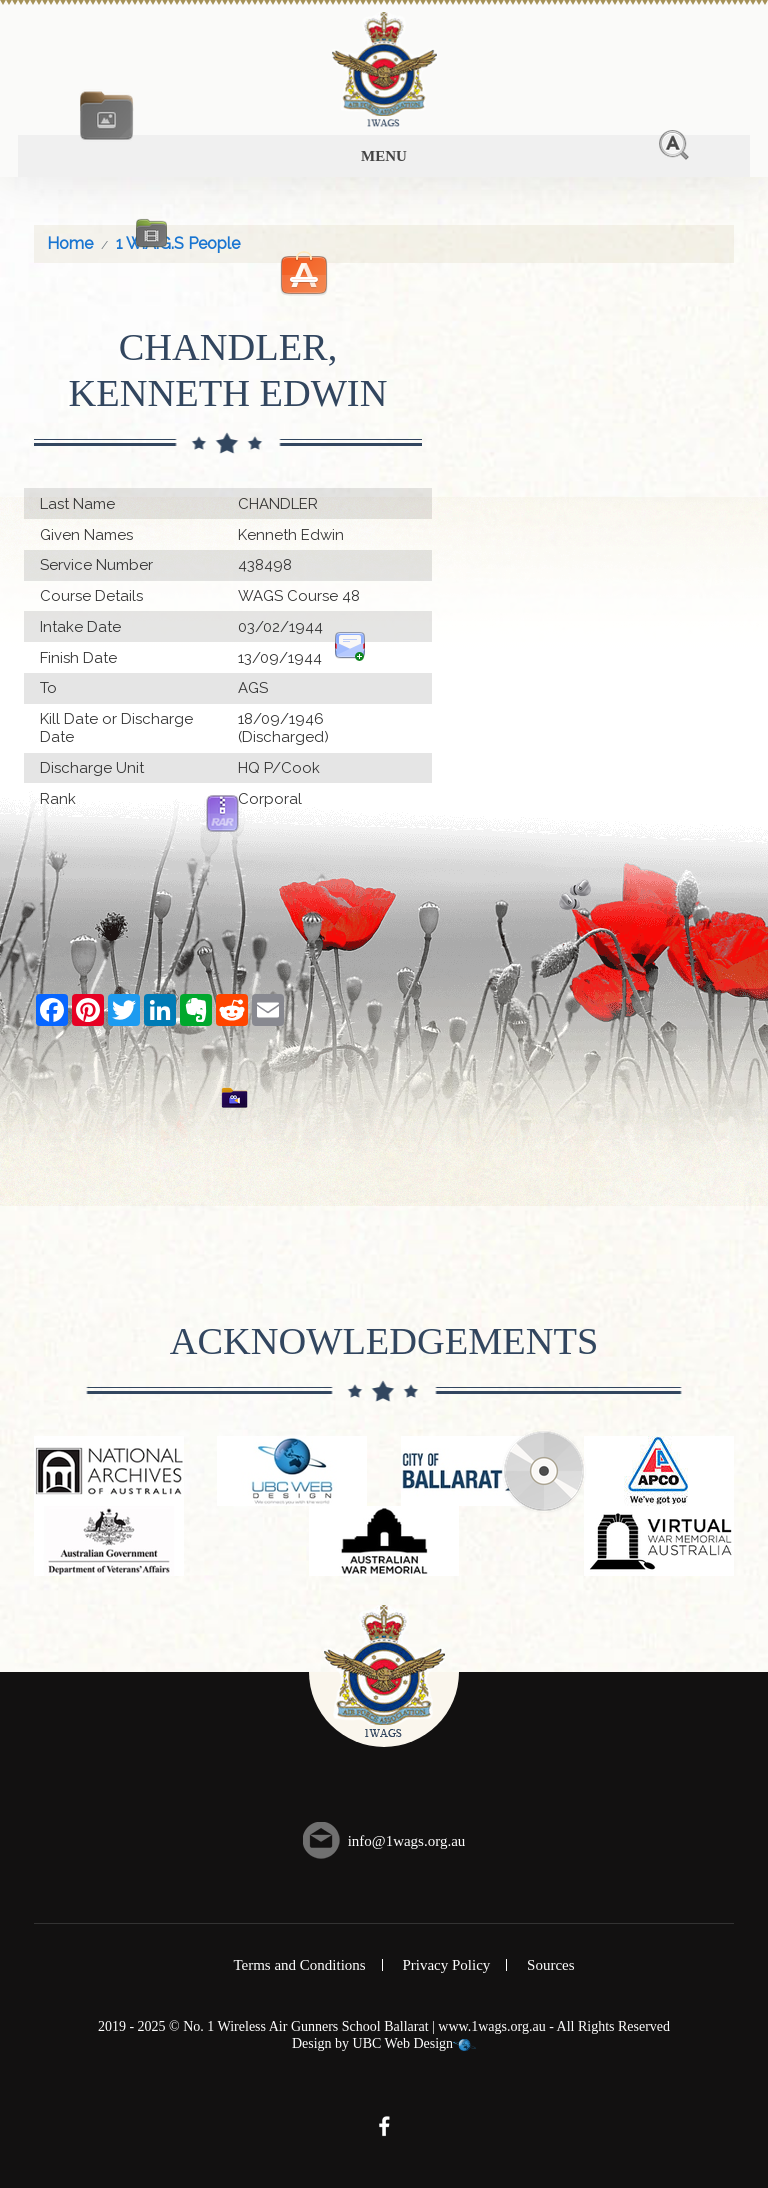 The image size is (768, 2188). Describe the element at coordinates (234, 1098) in the screenshot. I see `open wondershare anireel project folder` at that location.